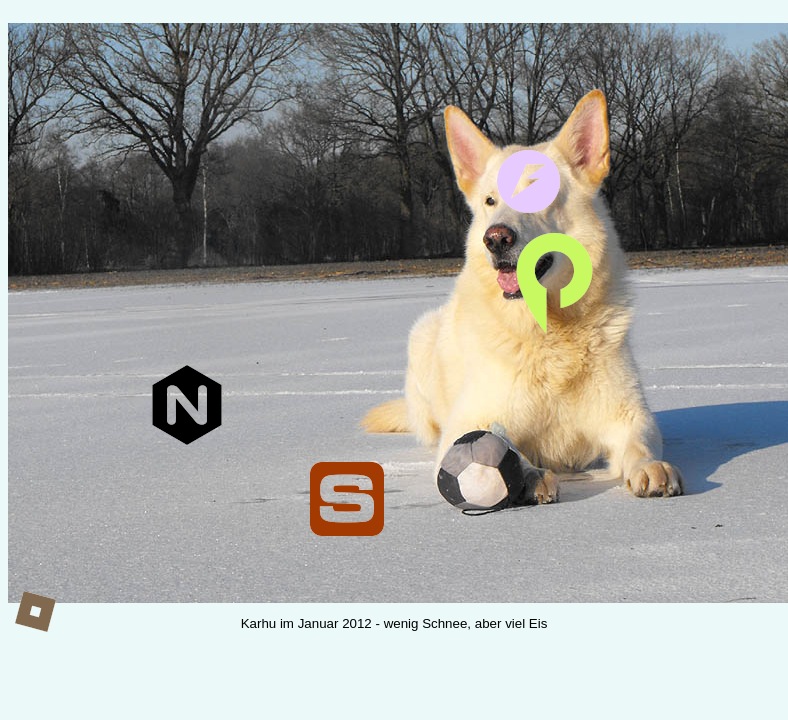 The width and height of the screenshot is (788, 720). Describe the element at coordinates (187, 405) in the screenshot. I see `nginx web server logo` at that location.